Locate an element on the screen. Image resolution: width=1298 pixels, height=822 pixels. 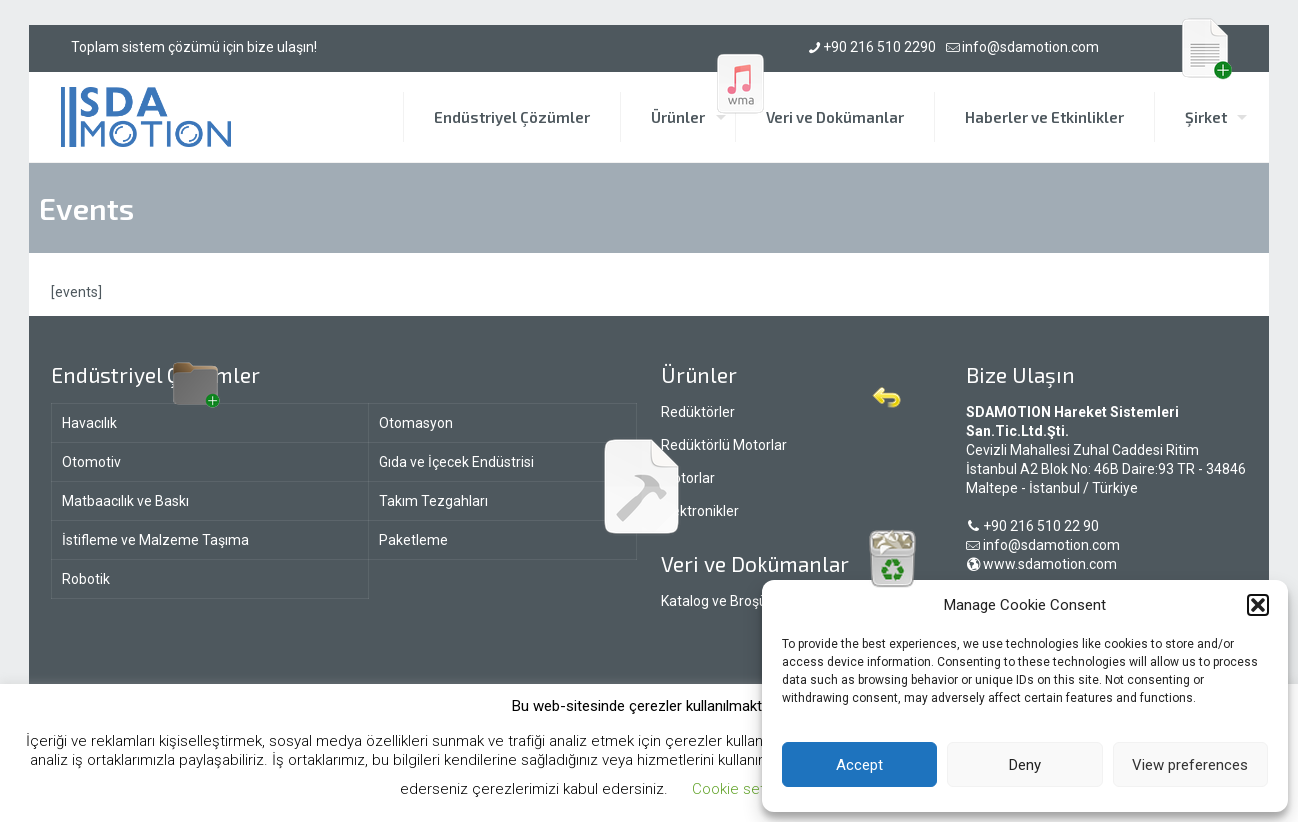
cmake build configuration file is located at coordinates (641, 486).